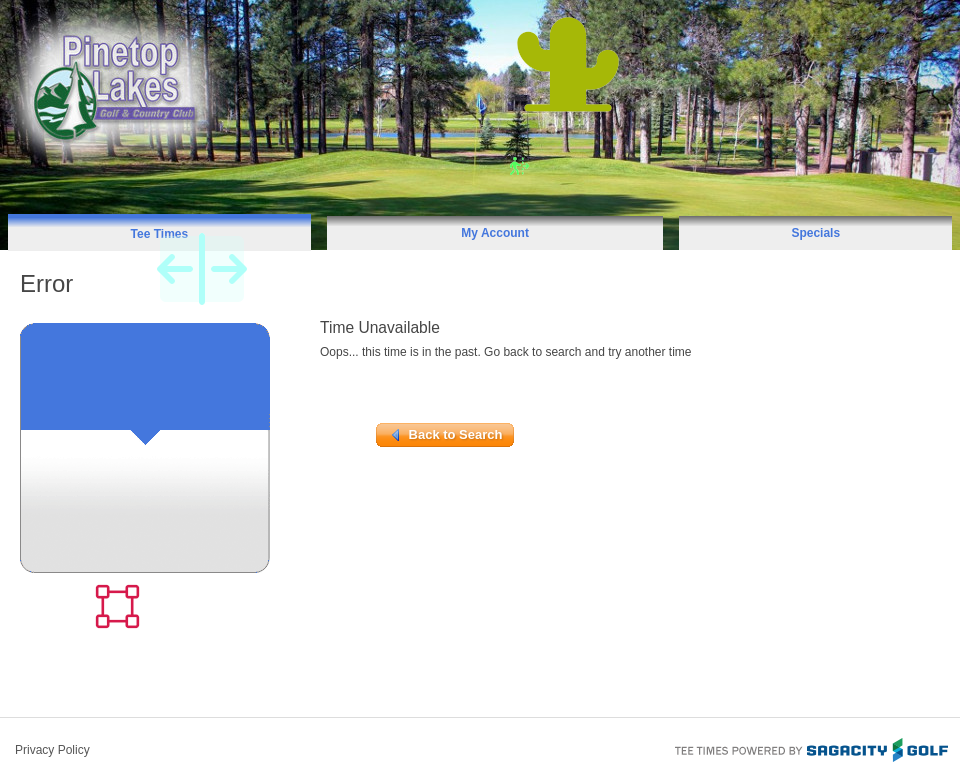  I want to click on expand content horizontally, so click(202, 269).